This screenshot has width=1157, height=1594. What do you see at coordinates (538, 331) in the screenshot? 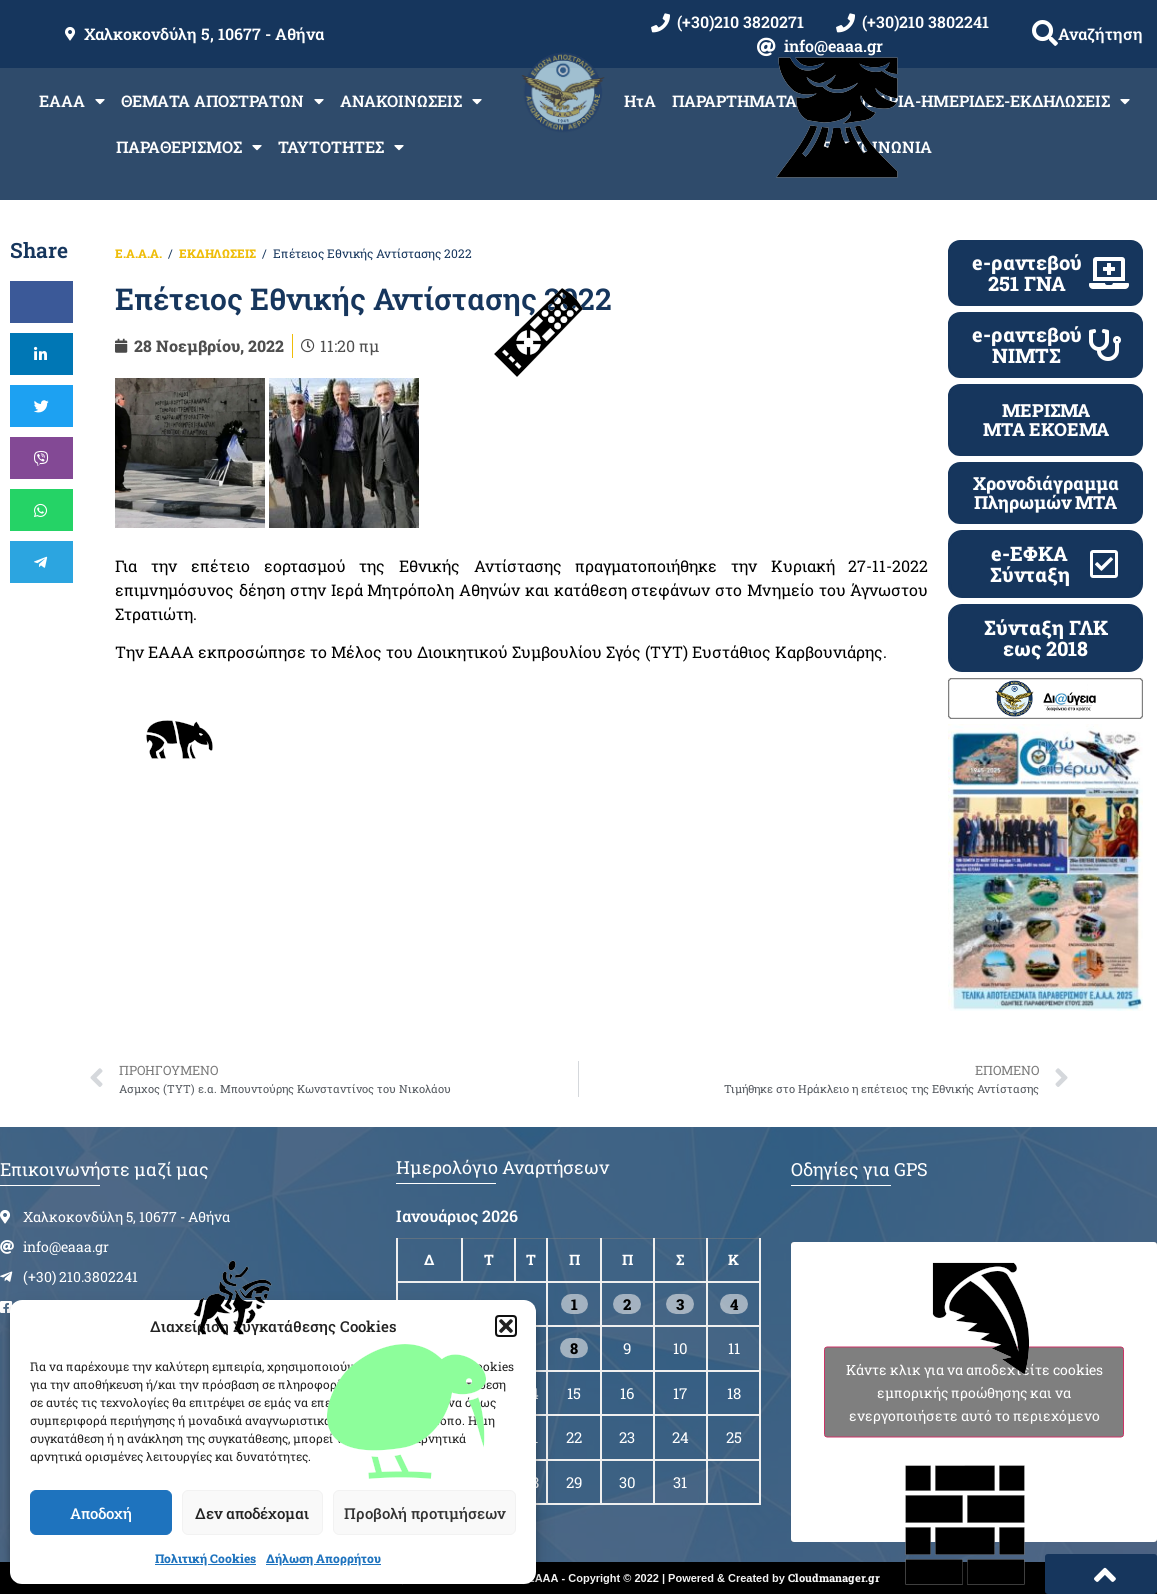
I see `access remote control features` at bounding box center [538, 331].